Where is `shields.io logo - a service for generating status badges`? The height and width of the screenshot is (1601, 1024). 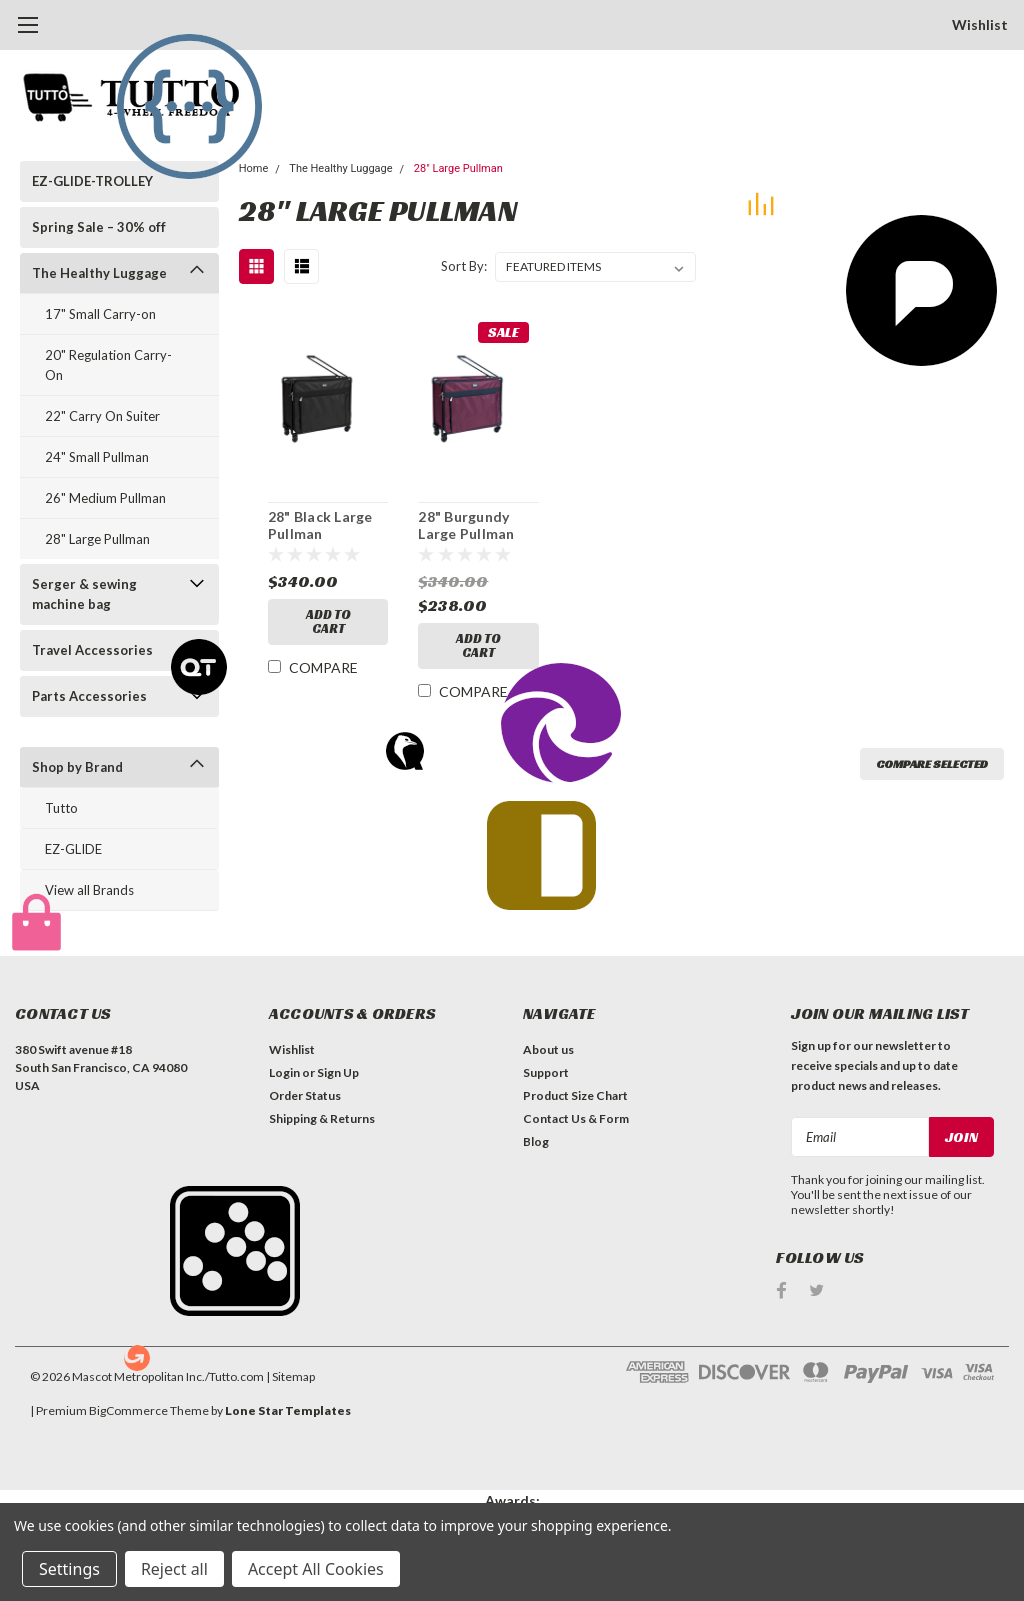
shields.io logo - a service for generating status badges is located at coordinates (541, 855).